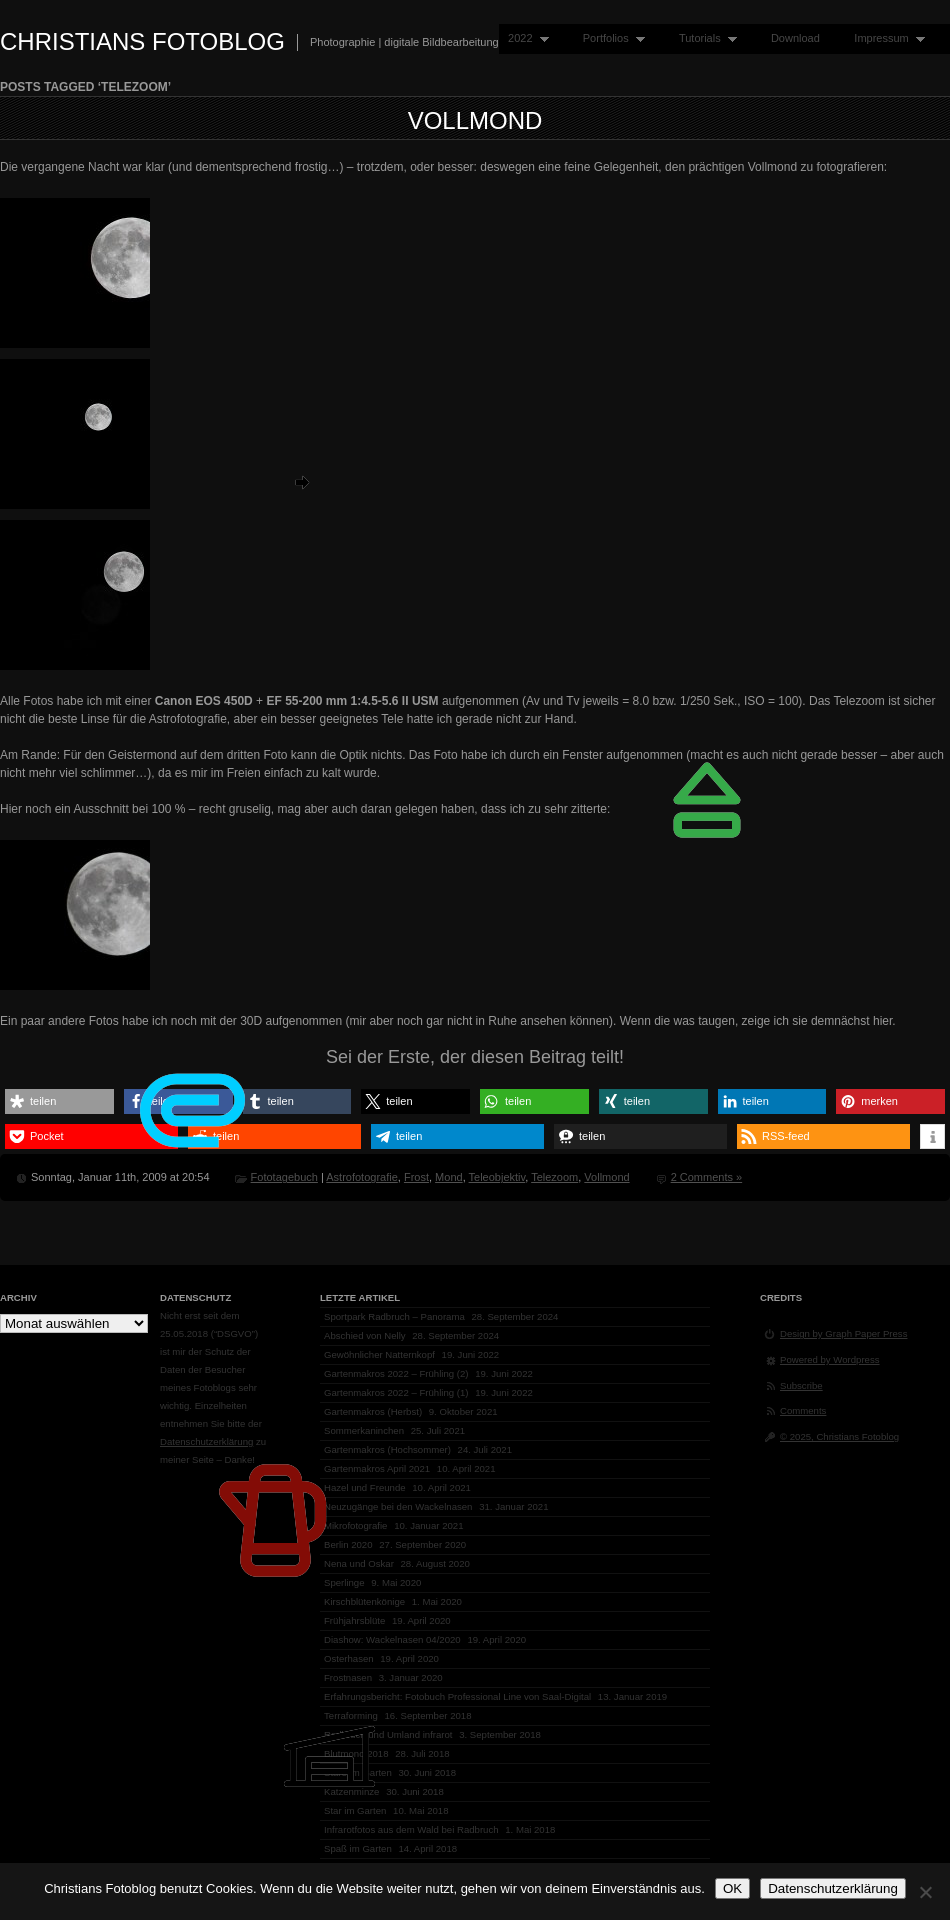 This screenshot has width=950, height=1920. What do you see at coordinates (302, 482) in the screenshot?
I see `navigate to the next item or screen` at bounding box center [302, 482].